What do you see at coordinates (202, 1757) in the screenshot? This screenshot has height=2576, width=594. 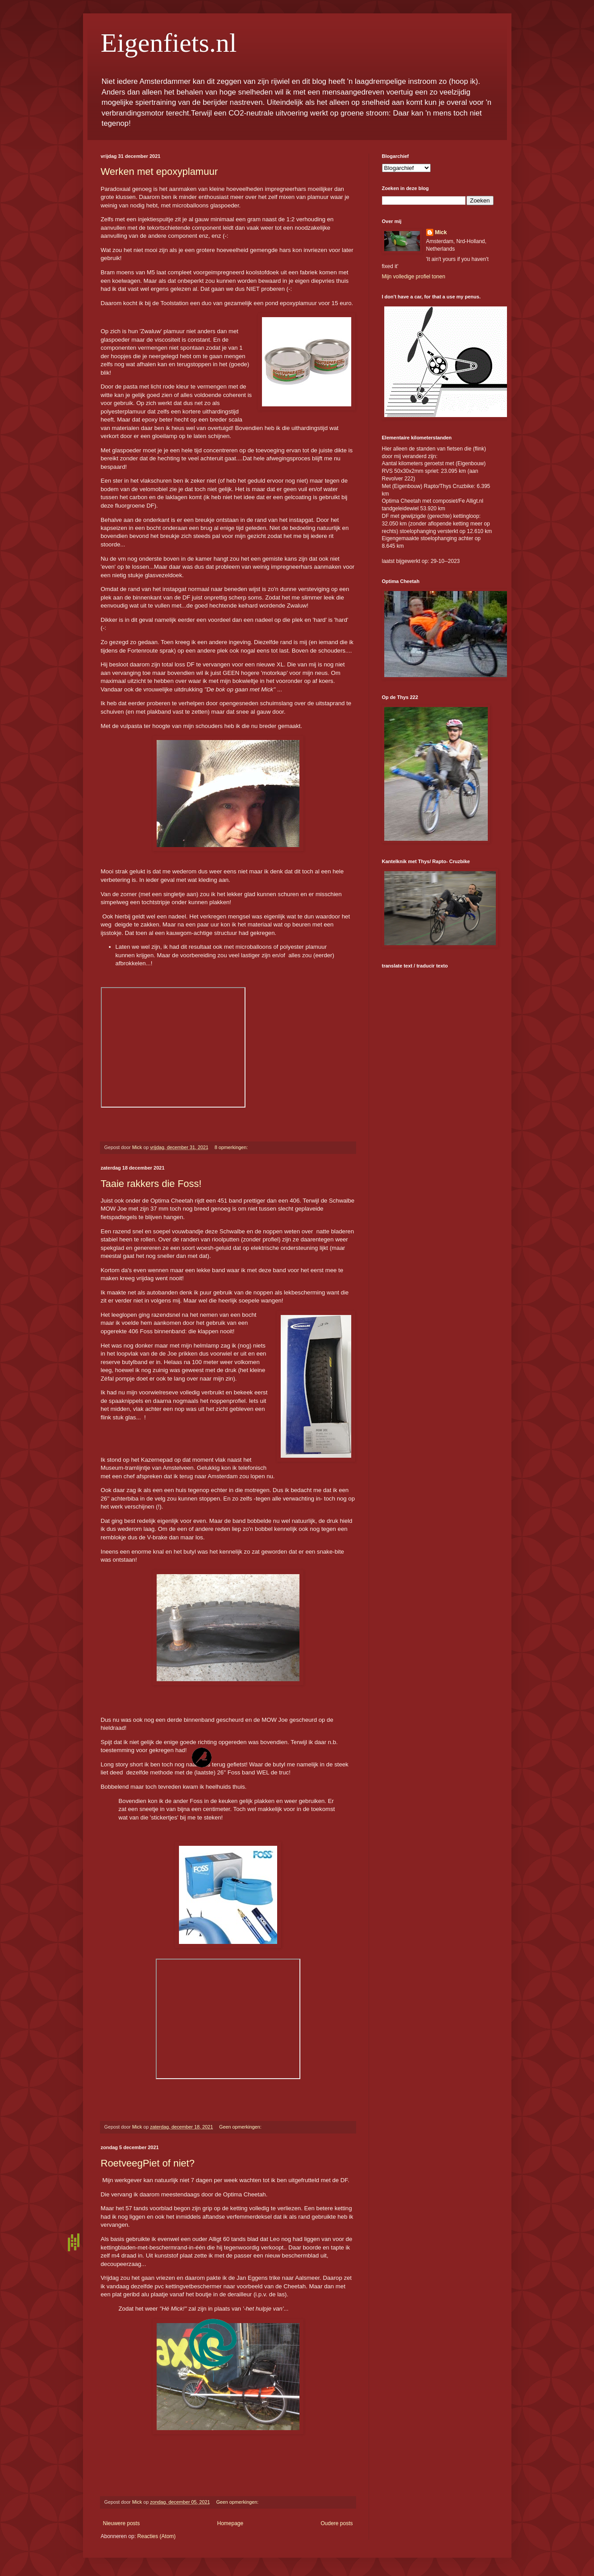 I see `open Dataiku application` at bounding box center [202, 1757].